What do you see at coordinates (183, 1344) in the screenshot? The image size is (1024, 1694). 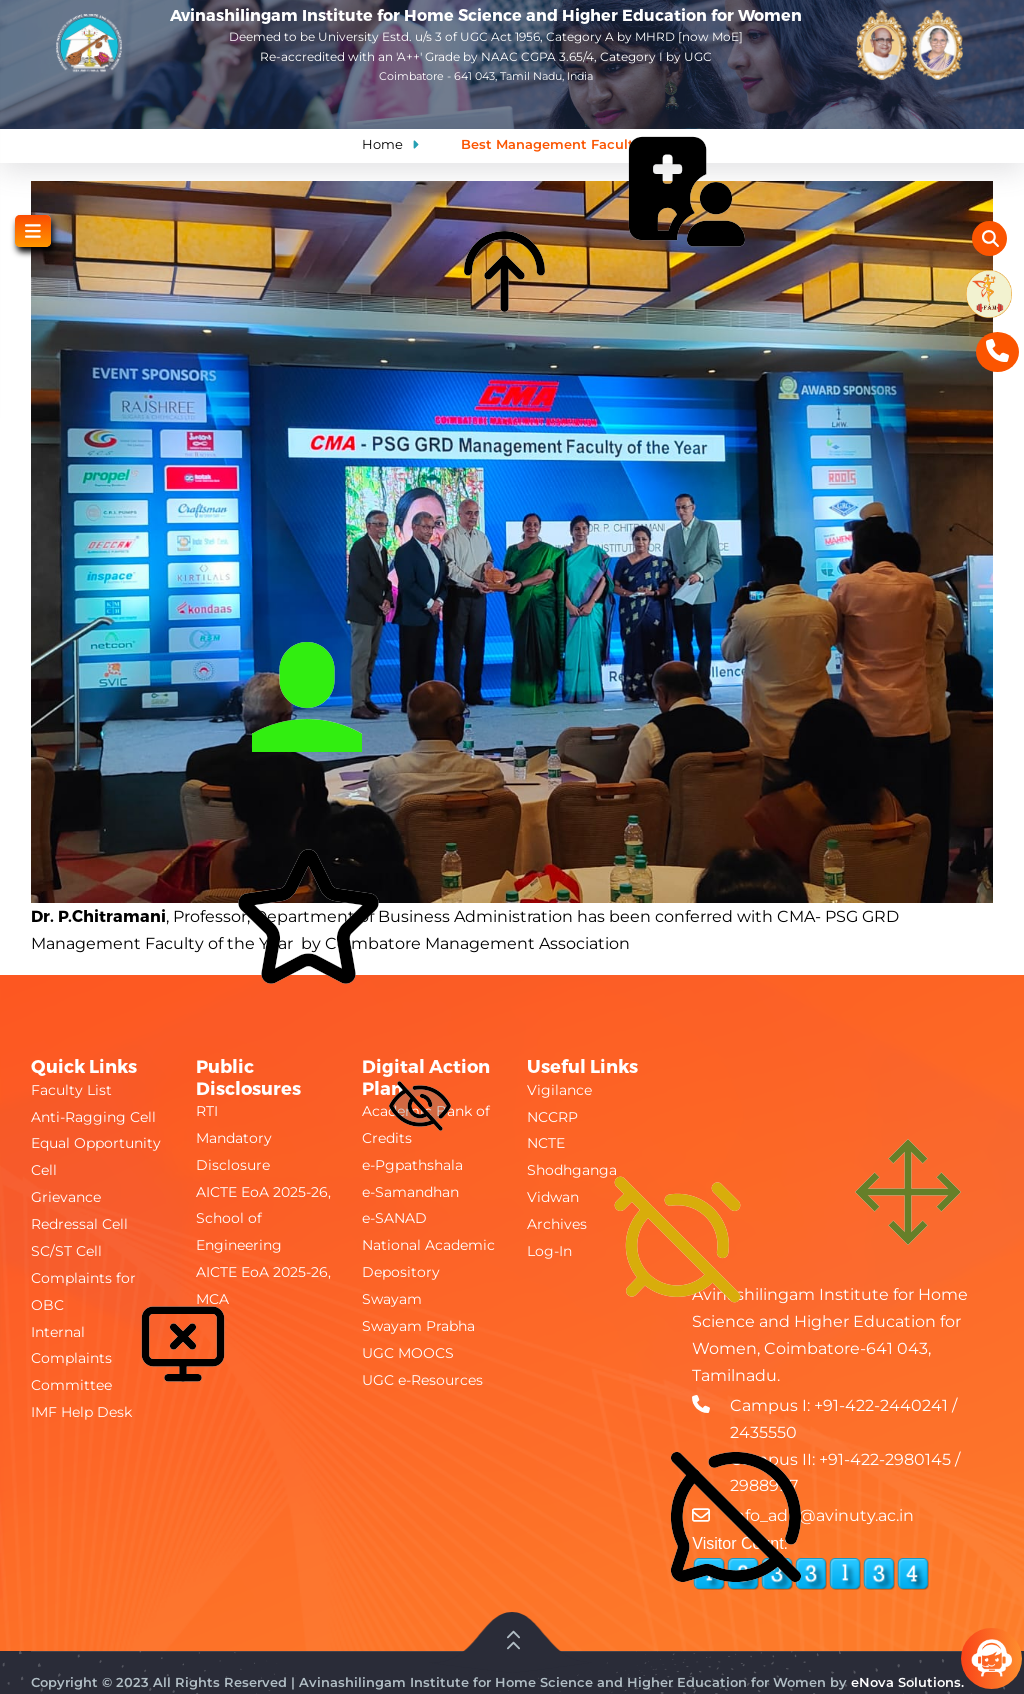 I see `disconnect or disable display` at bounding box center [183, 1344].